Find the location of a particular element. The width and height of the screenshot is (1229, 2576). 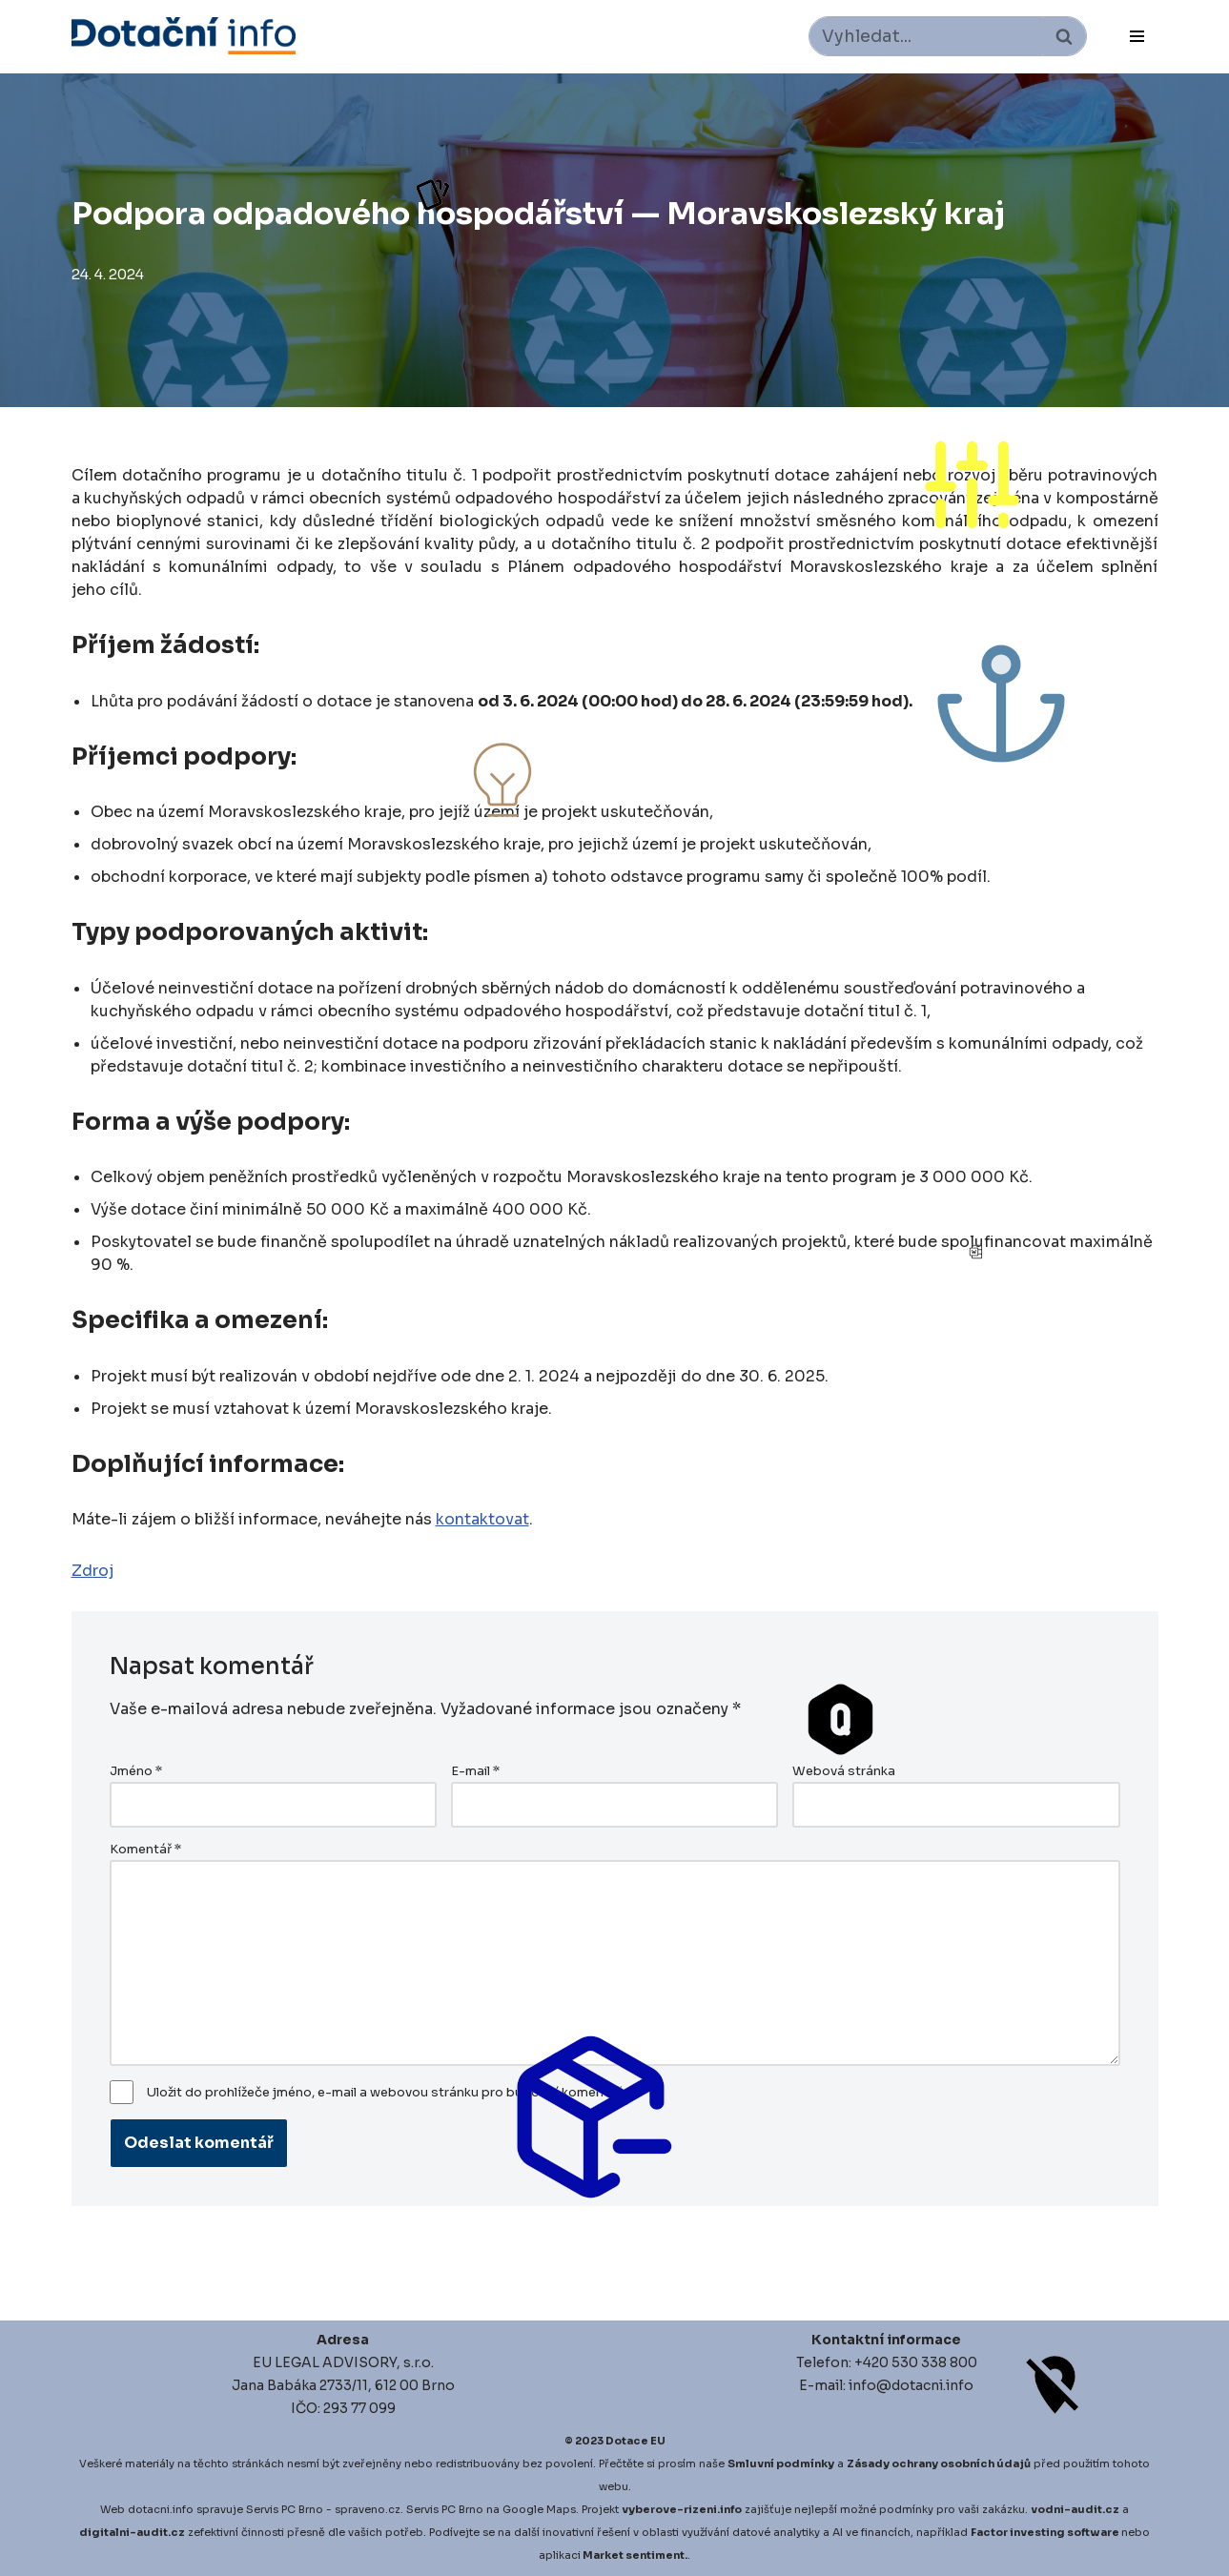

app icon or logo featuring the letter Q is located at coordinates (840, 1719).